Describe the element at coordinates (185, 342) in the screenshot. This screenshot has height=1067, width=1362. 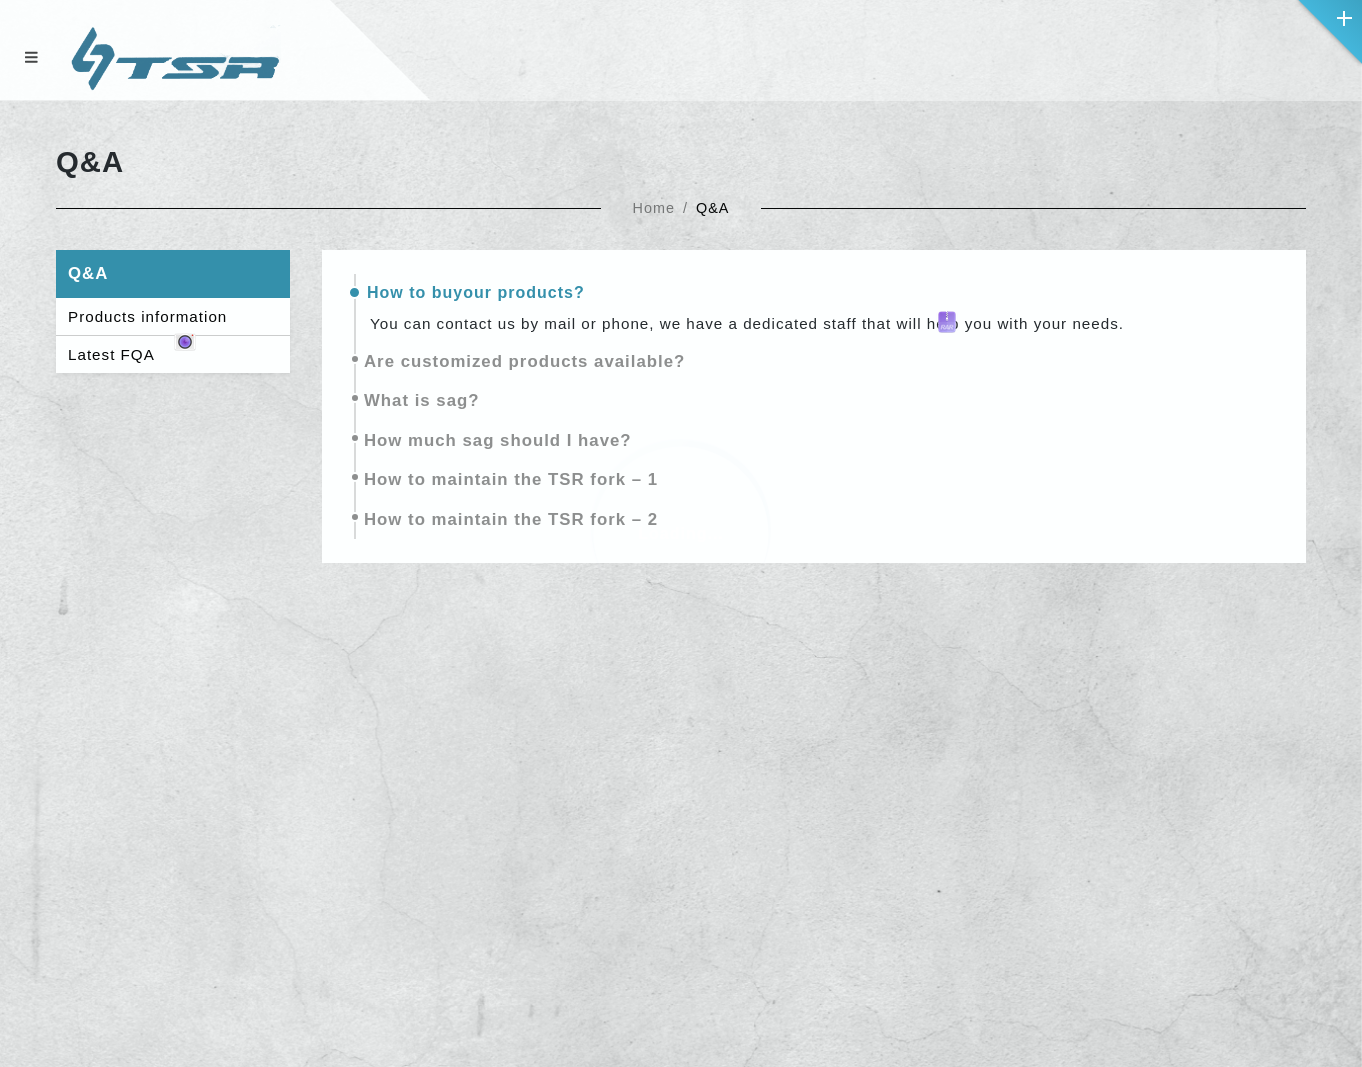
I see `open webcamoid camera application` at that location.